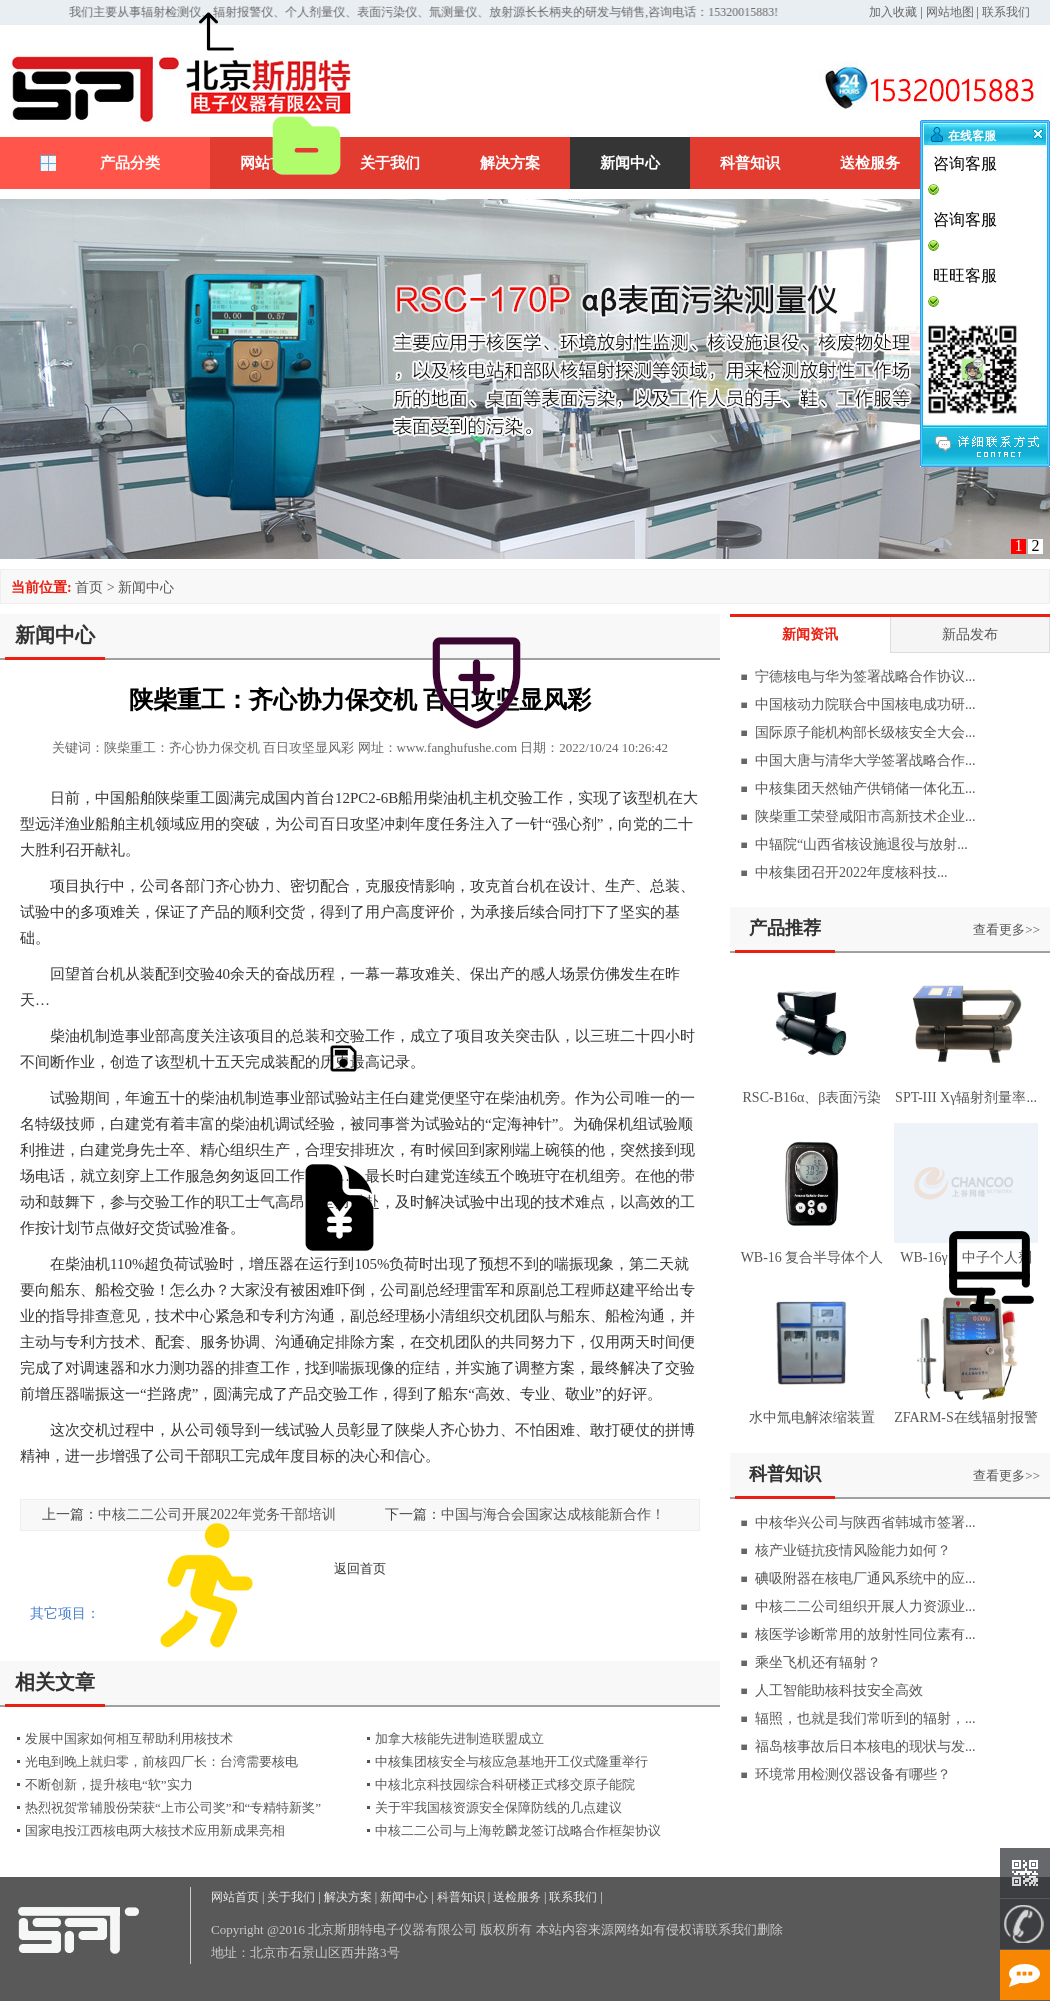 The height and width of the screenshot is (2001, 1050). I want to click on view yen currency document, so click(339, 1207).